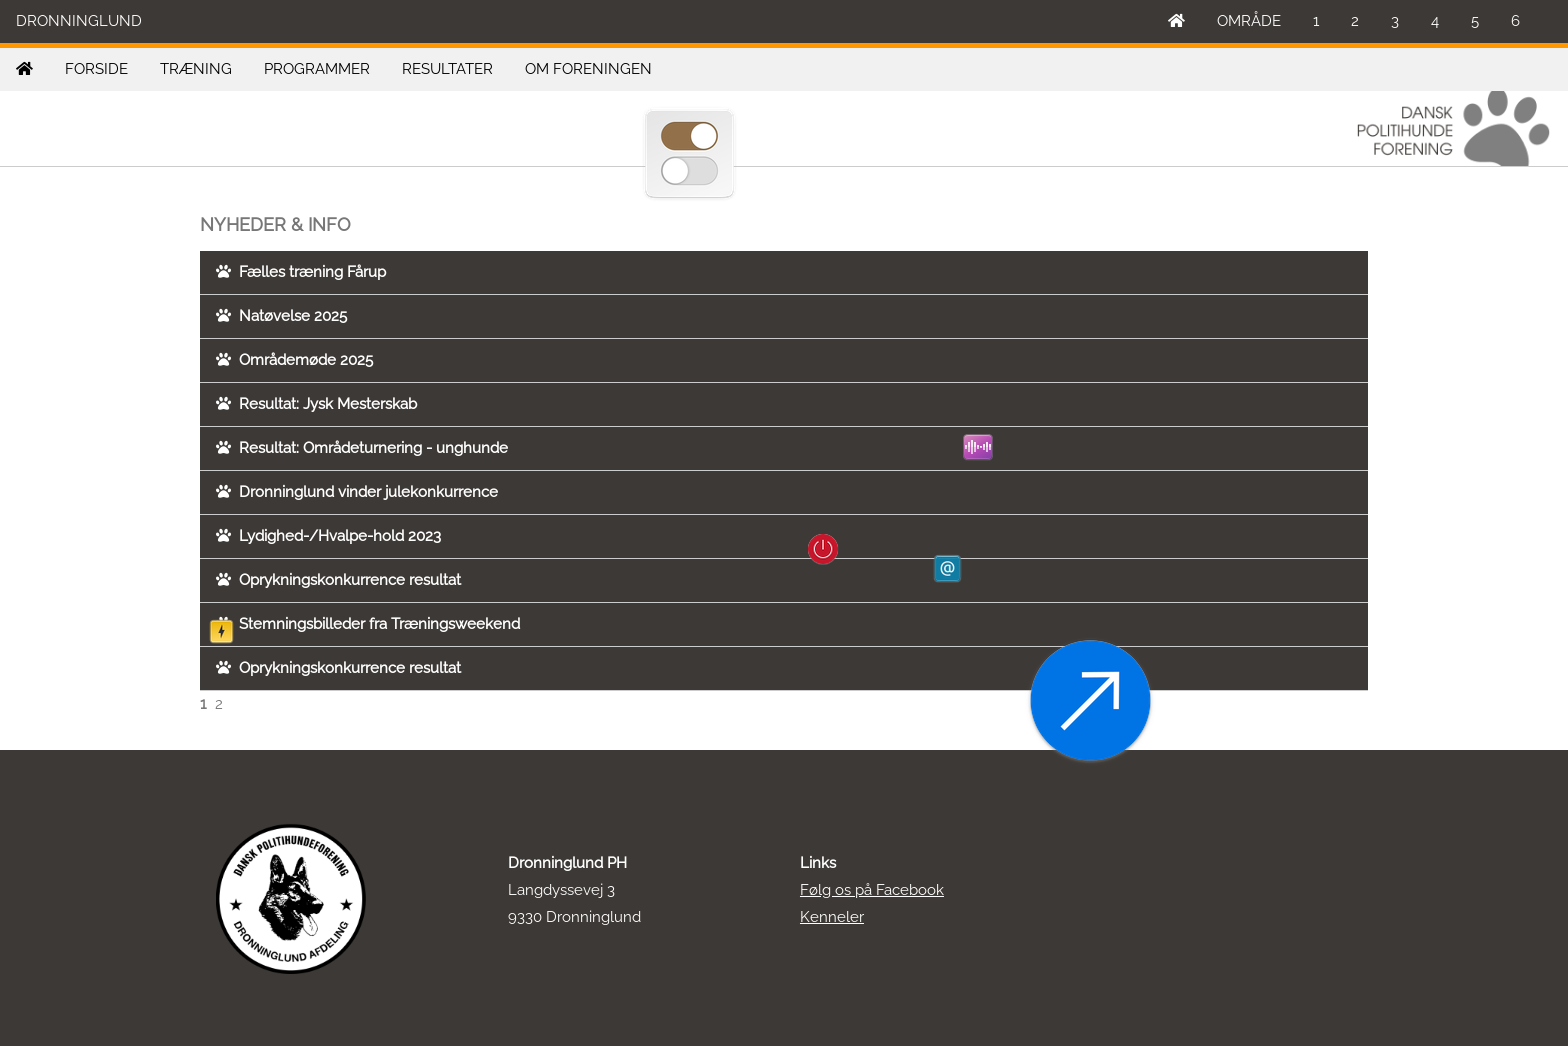 The image size is (1568, 1046). I want to click on indicates a symbolic link or shortcut to another file, so click(1090, 700).